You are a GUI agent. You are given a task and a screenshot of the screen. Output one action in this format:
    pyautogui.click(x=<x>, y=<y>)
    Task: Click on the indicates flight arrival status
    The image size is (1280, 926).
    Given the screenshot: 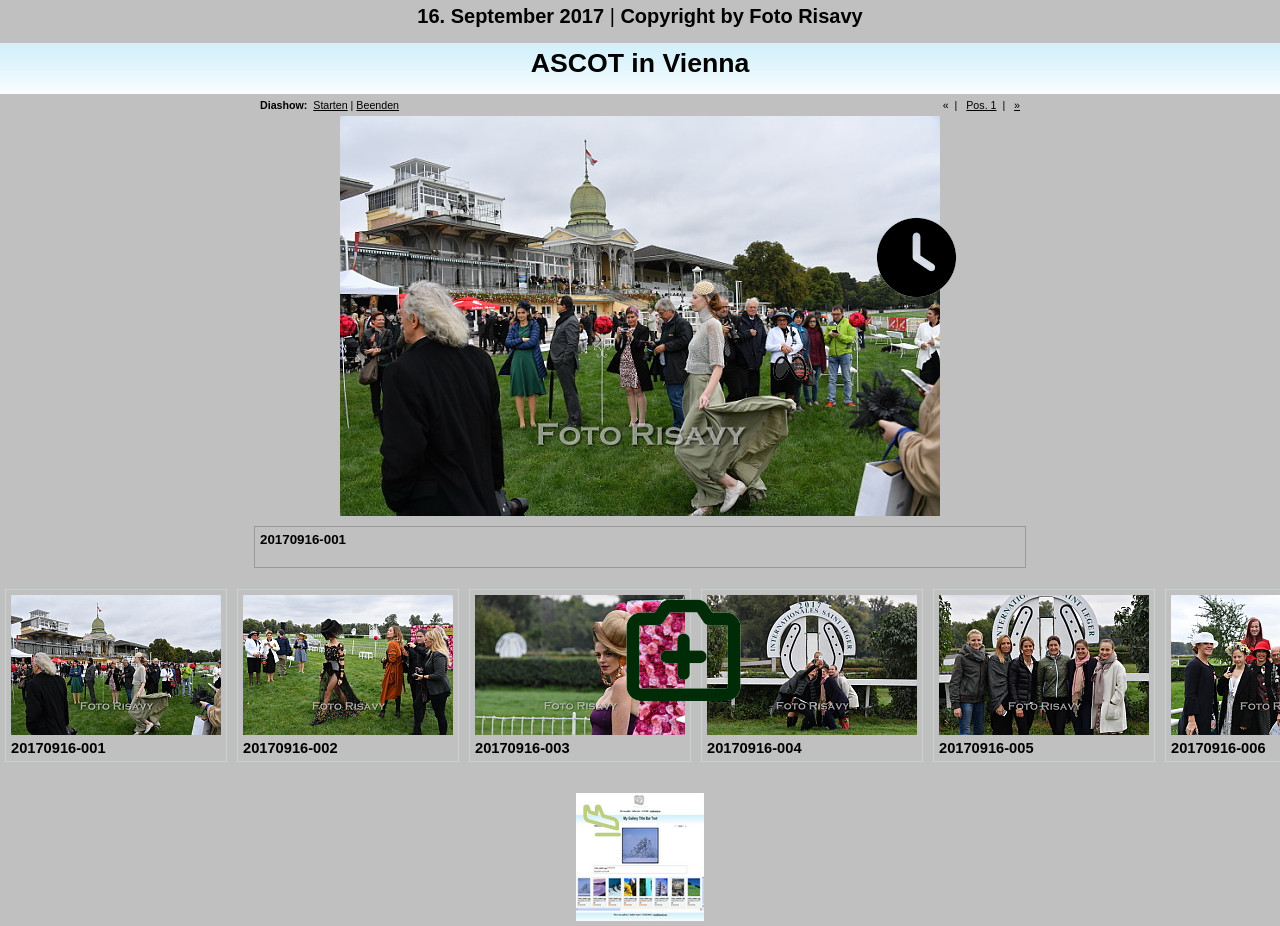 What is the action you would take?
    pyautogui.click(x=600, y=820)
    